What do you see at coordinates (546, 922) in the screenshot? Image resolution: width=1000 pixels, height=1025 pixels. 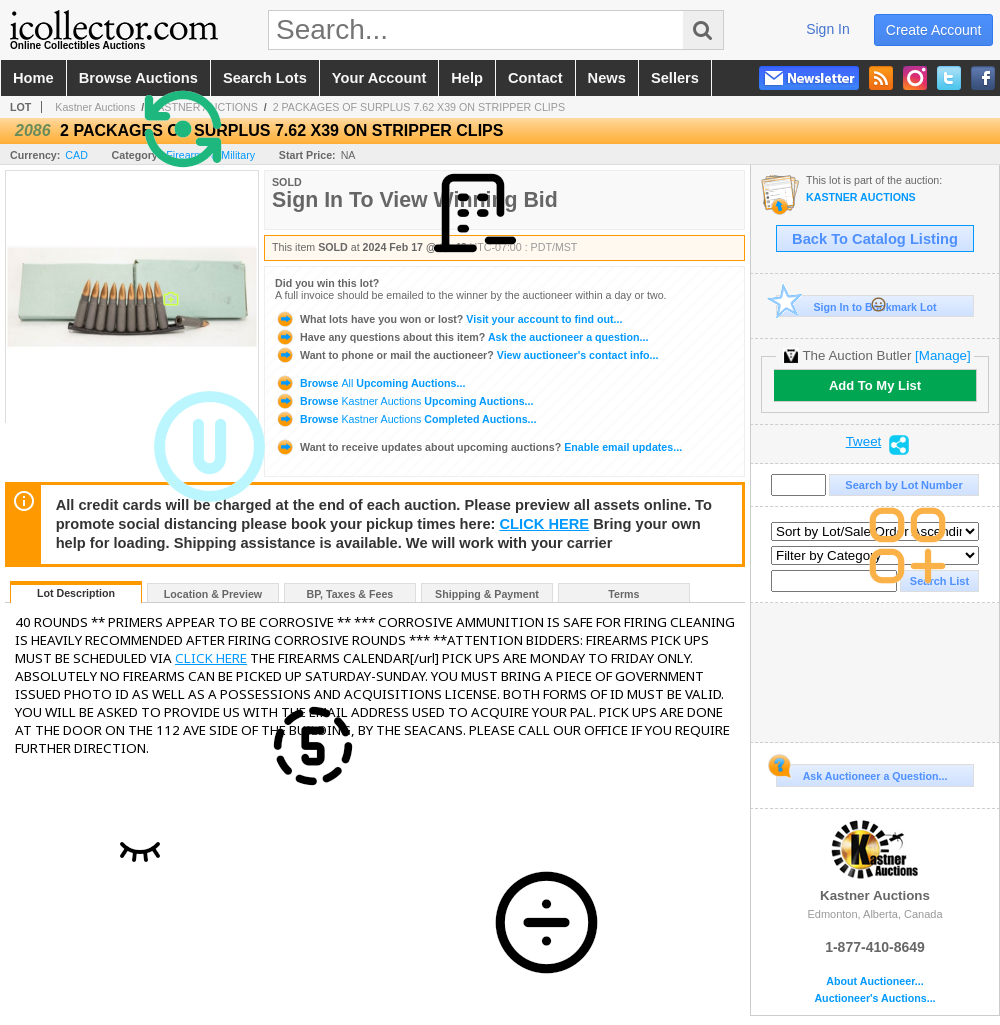 I see `perform a division calculation` at bounding box center [546, 922].